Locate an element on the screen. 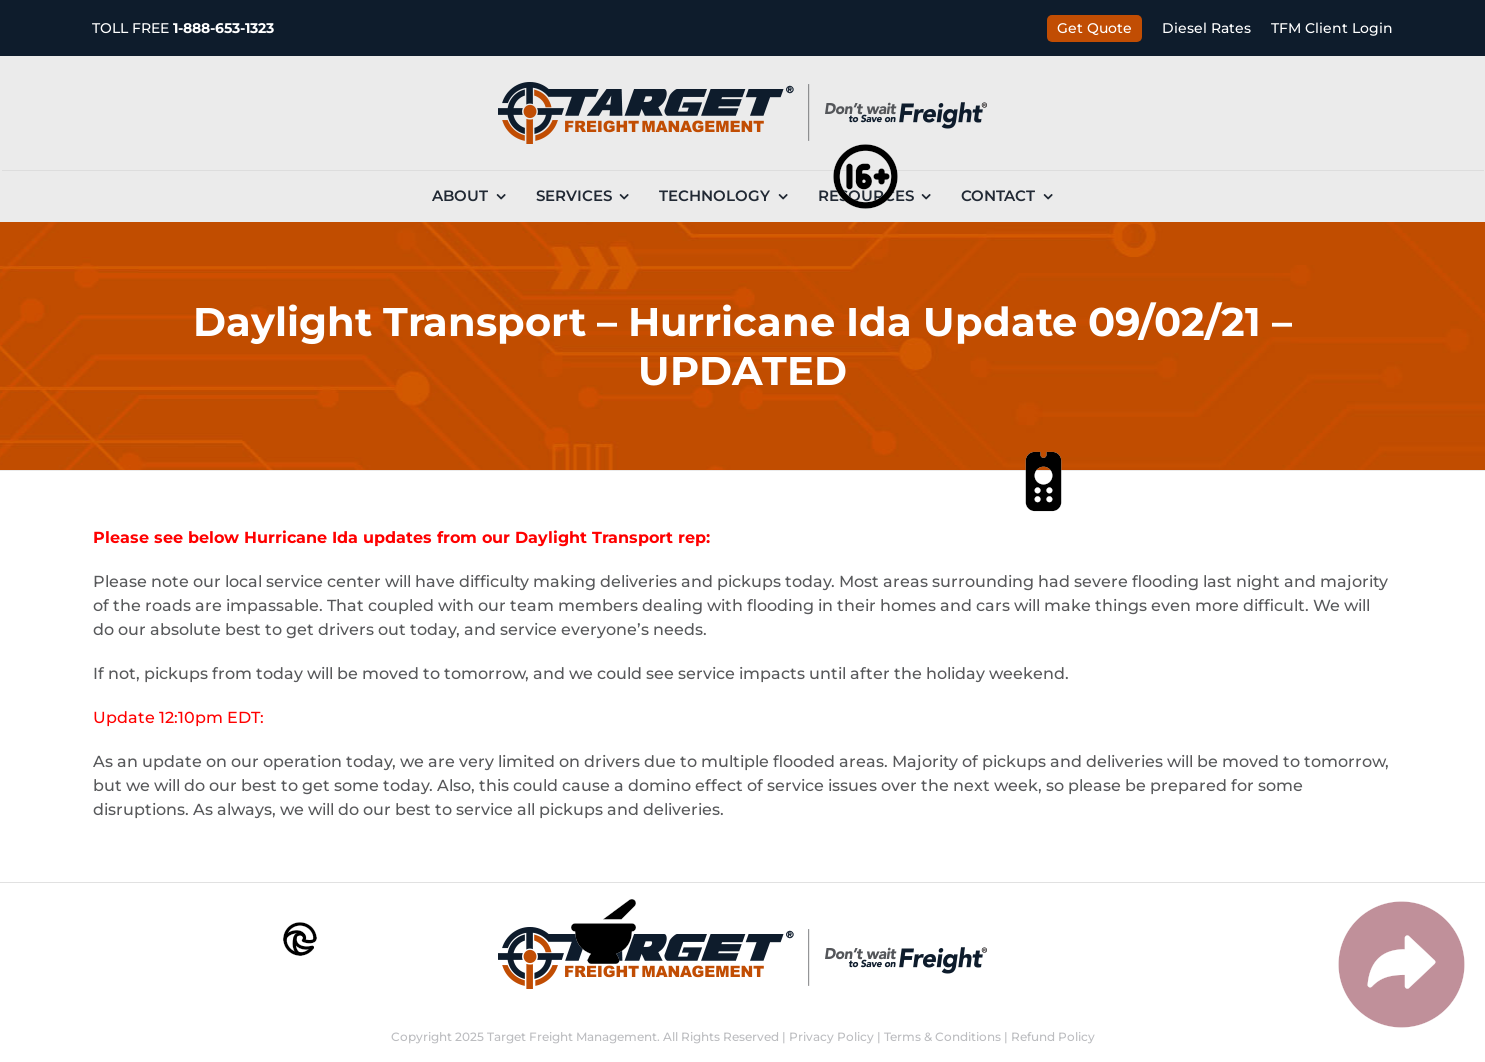 This screenshot has width=1485, height=1062. open microsoft edge browser is located at coordinates (300, 939).